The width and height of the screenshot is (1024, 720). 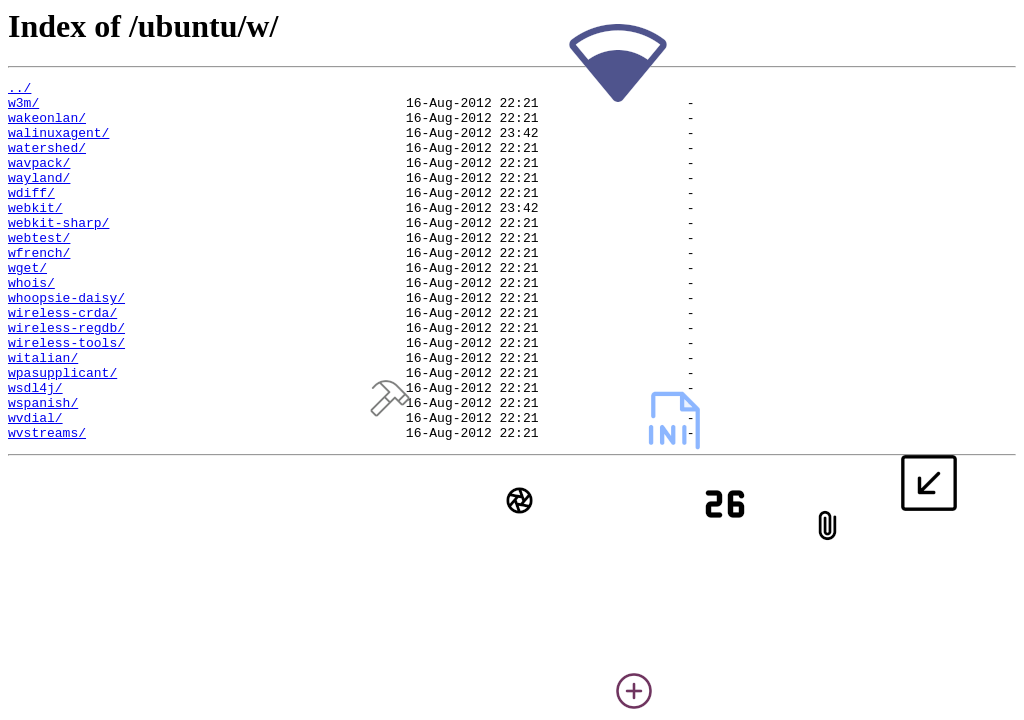 What do you see at coordinates (388, 399) in the screenshot?
I see `access tools or settings` at bounding box center [388, 399].